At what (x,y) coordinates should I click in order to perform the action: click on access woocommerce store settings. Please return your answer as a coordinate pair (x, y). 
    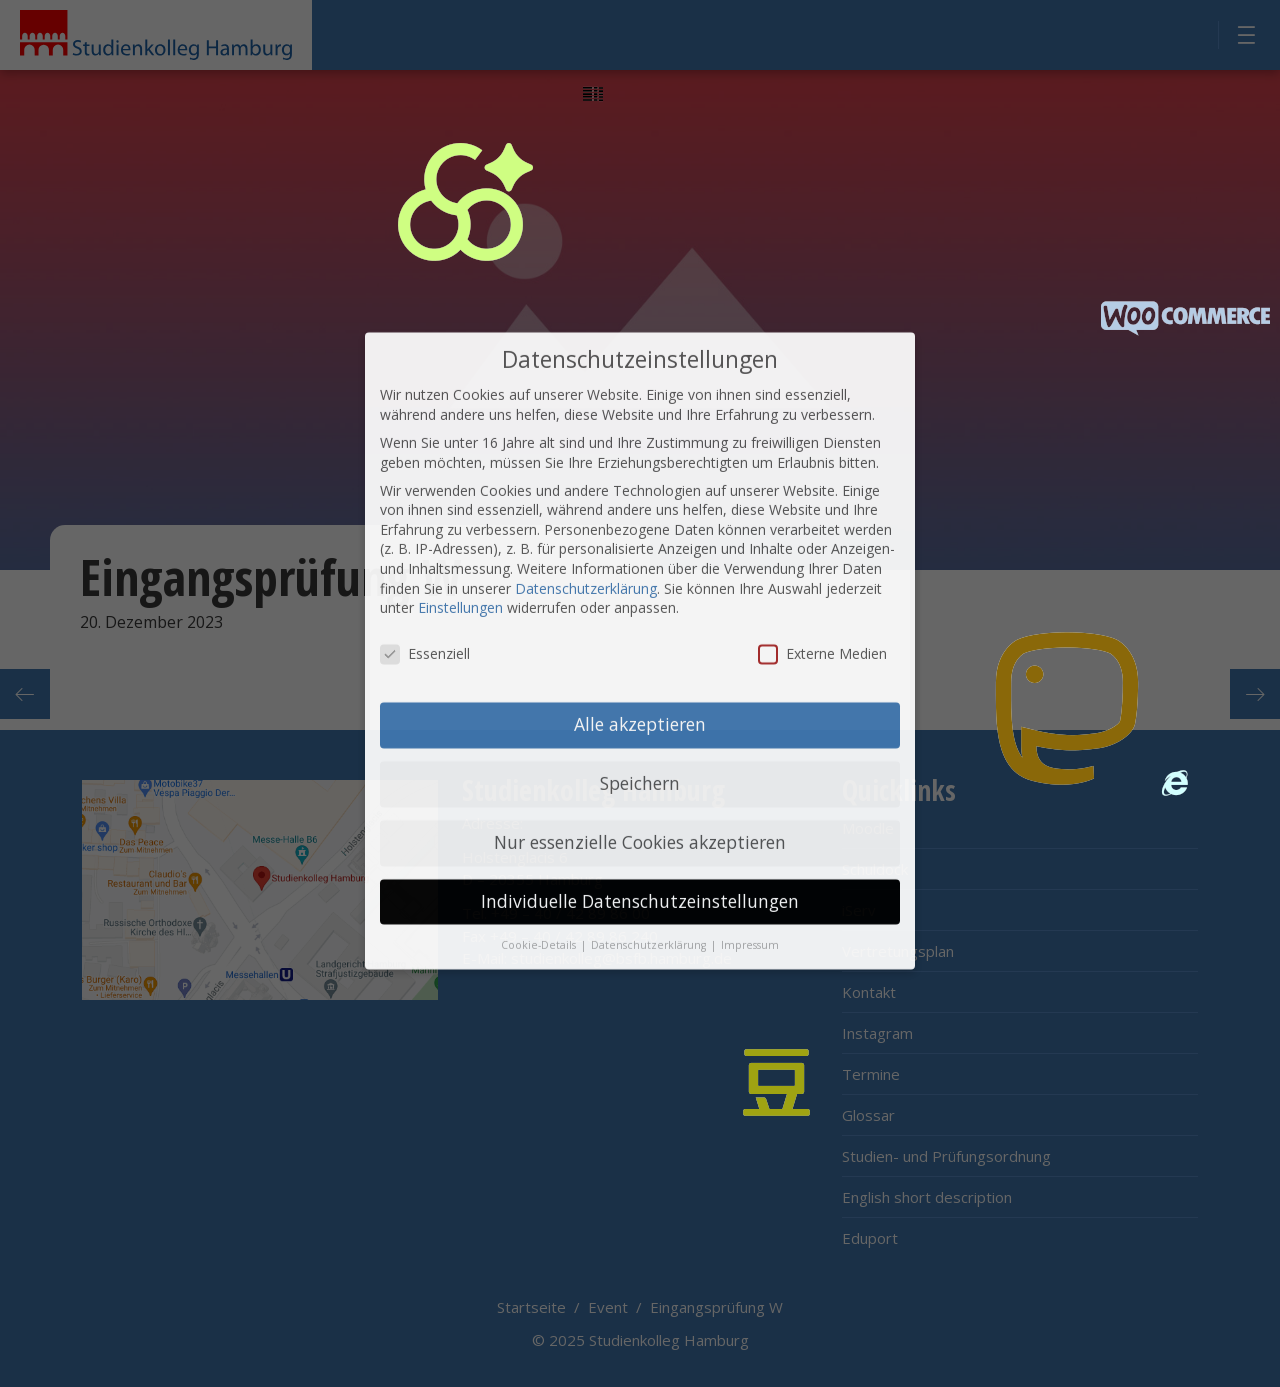
    Looking at the image, I should click on (1185, 318).